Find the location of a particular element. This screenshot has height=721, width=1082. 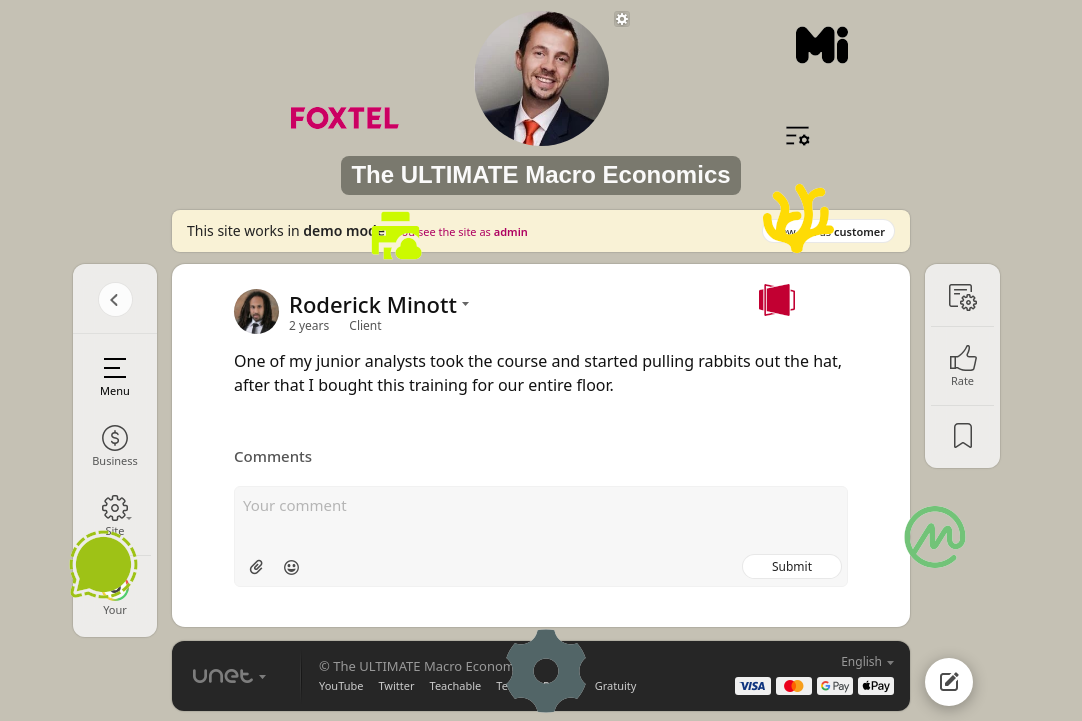

access settings or preferences is located at coordinates (546, 671).